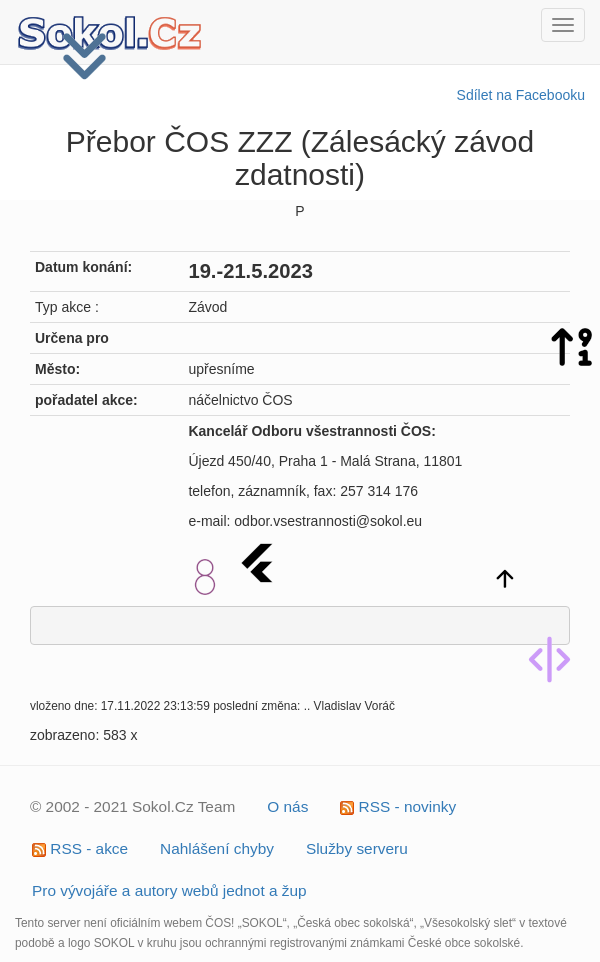 Image resolution: width=600 pixels, height=962 pixels. I want to click on flutter framework logo, so click(257, 563).